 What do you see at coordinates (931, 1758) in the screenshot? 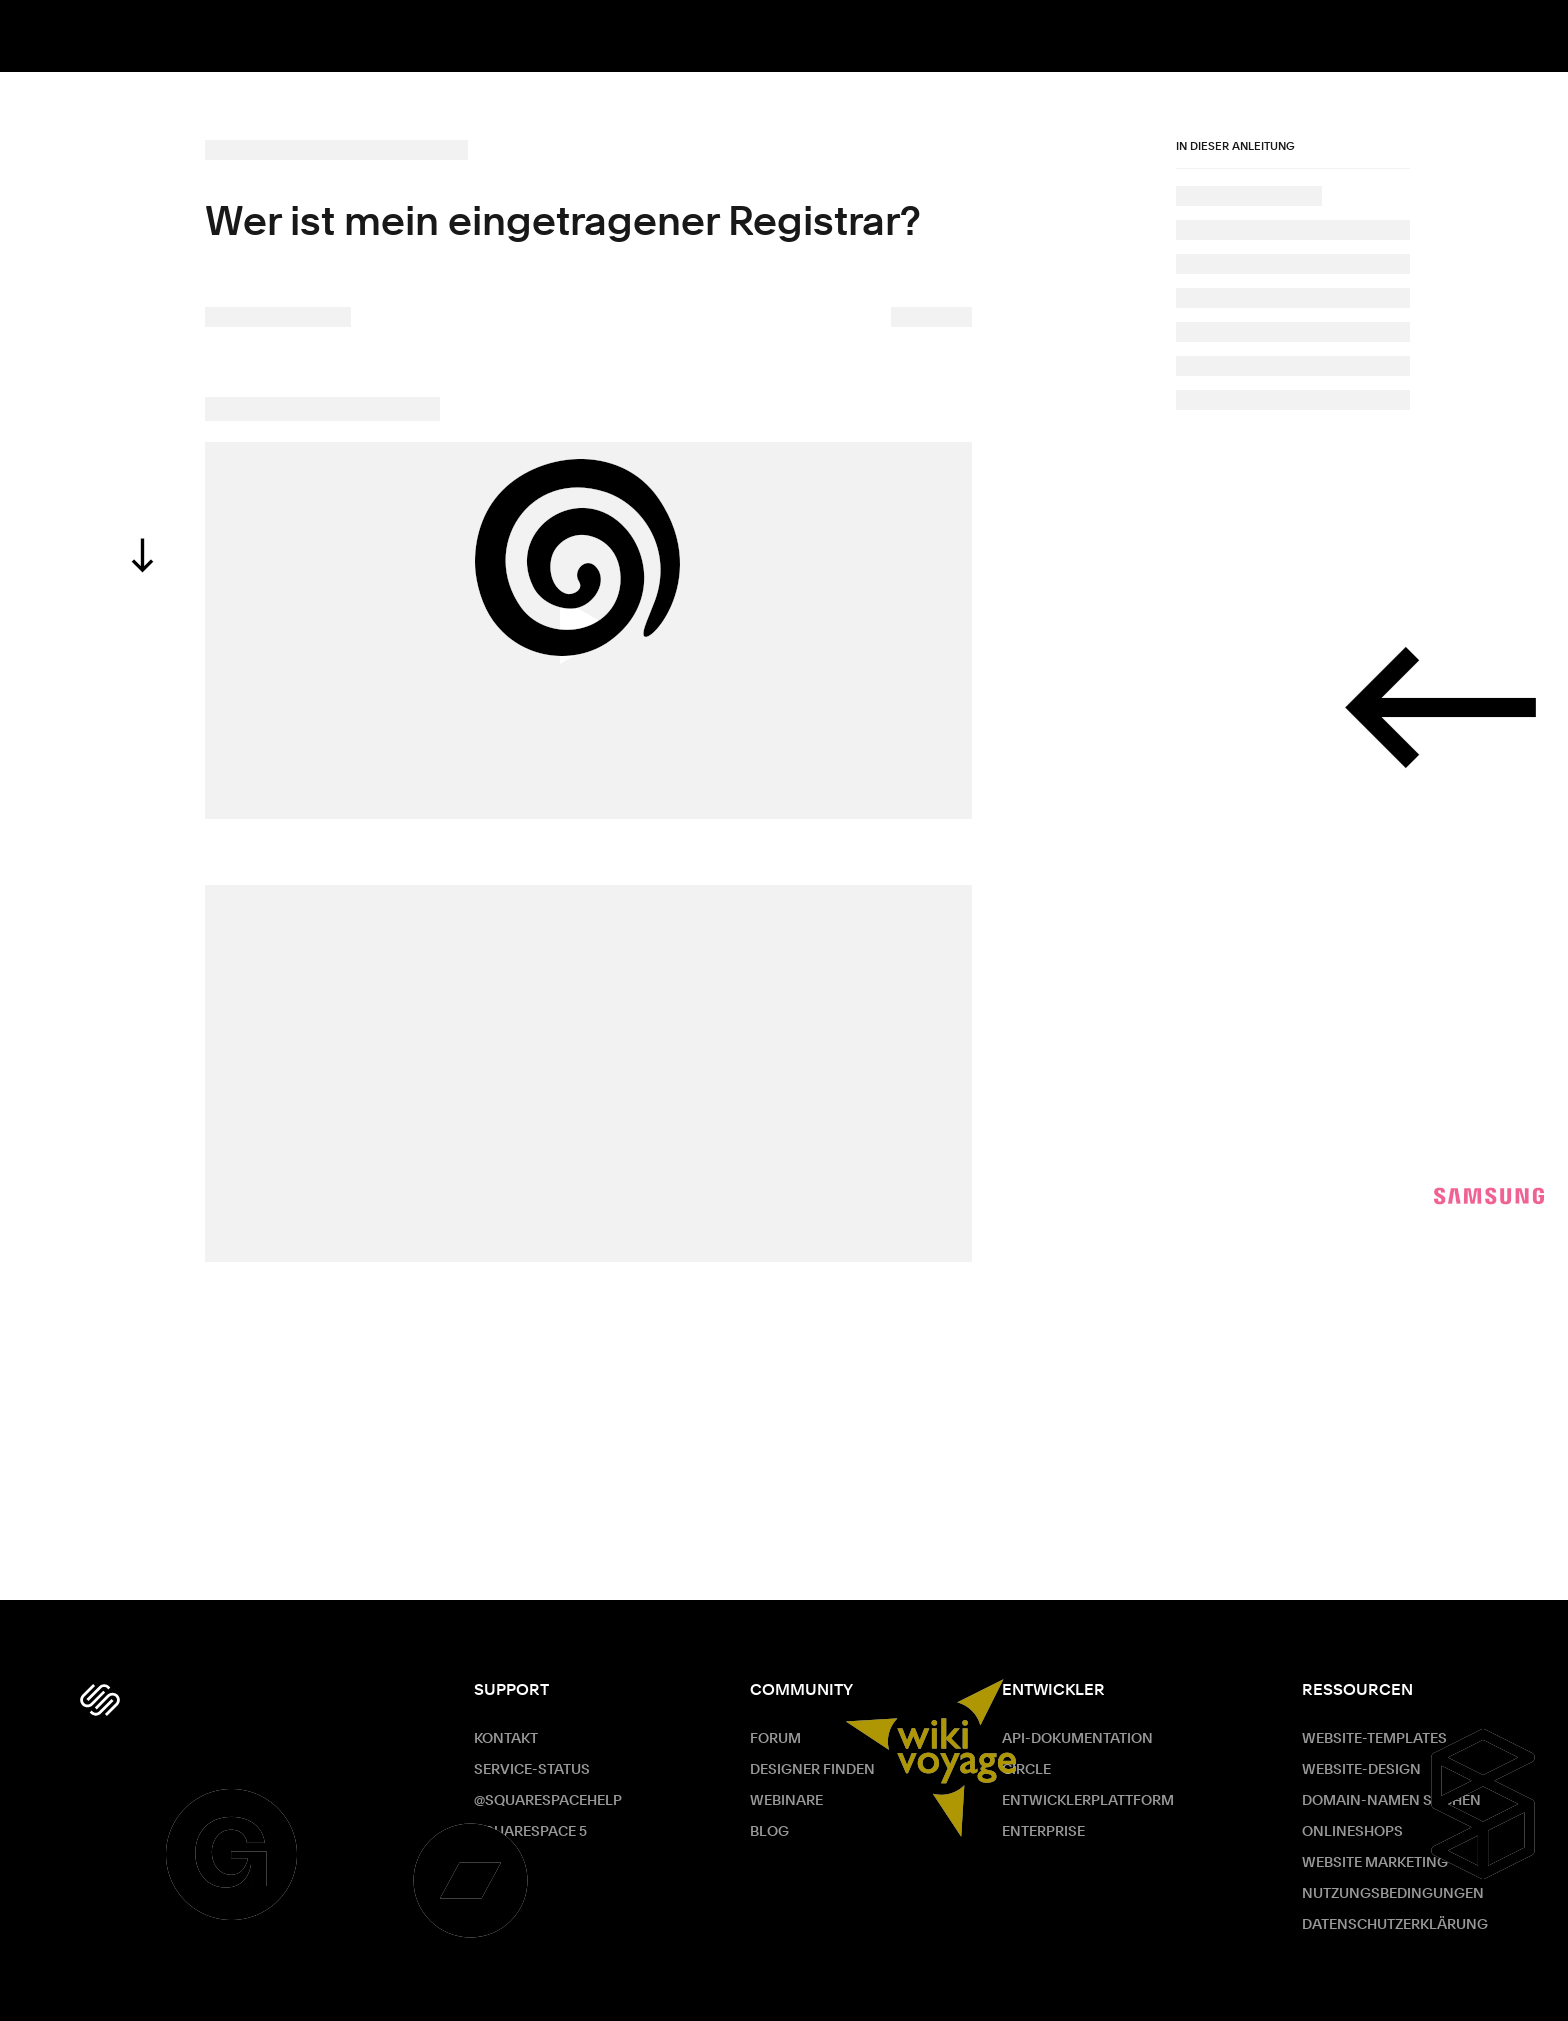
I see `open wikivoyage travel guide` at bounding box center [931, 1758].